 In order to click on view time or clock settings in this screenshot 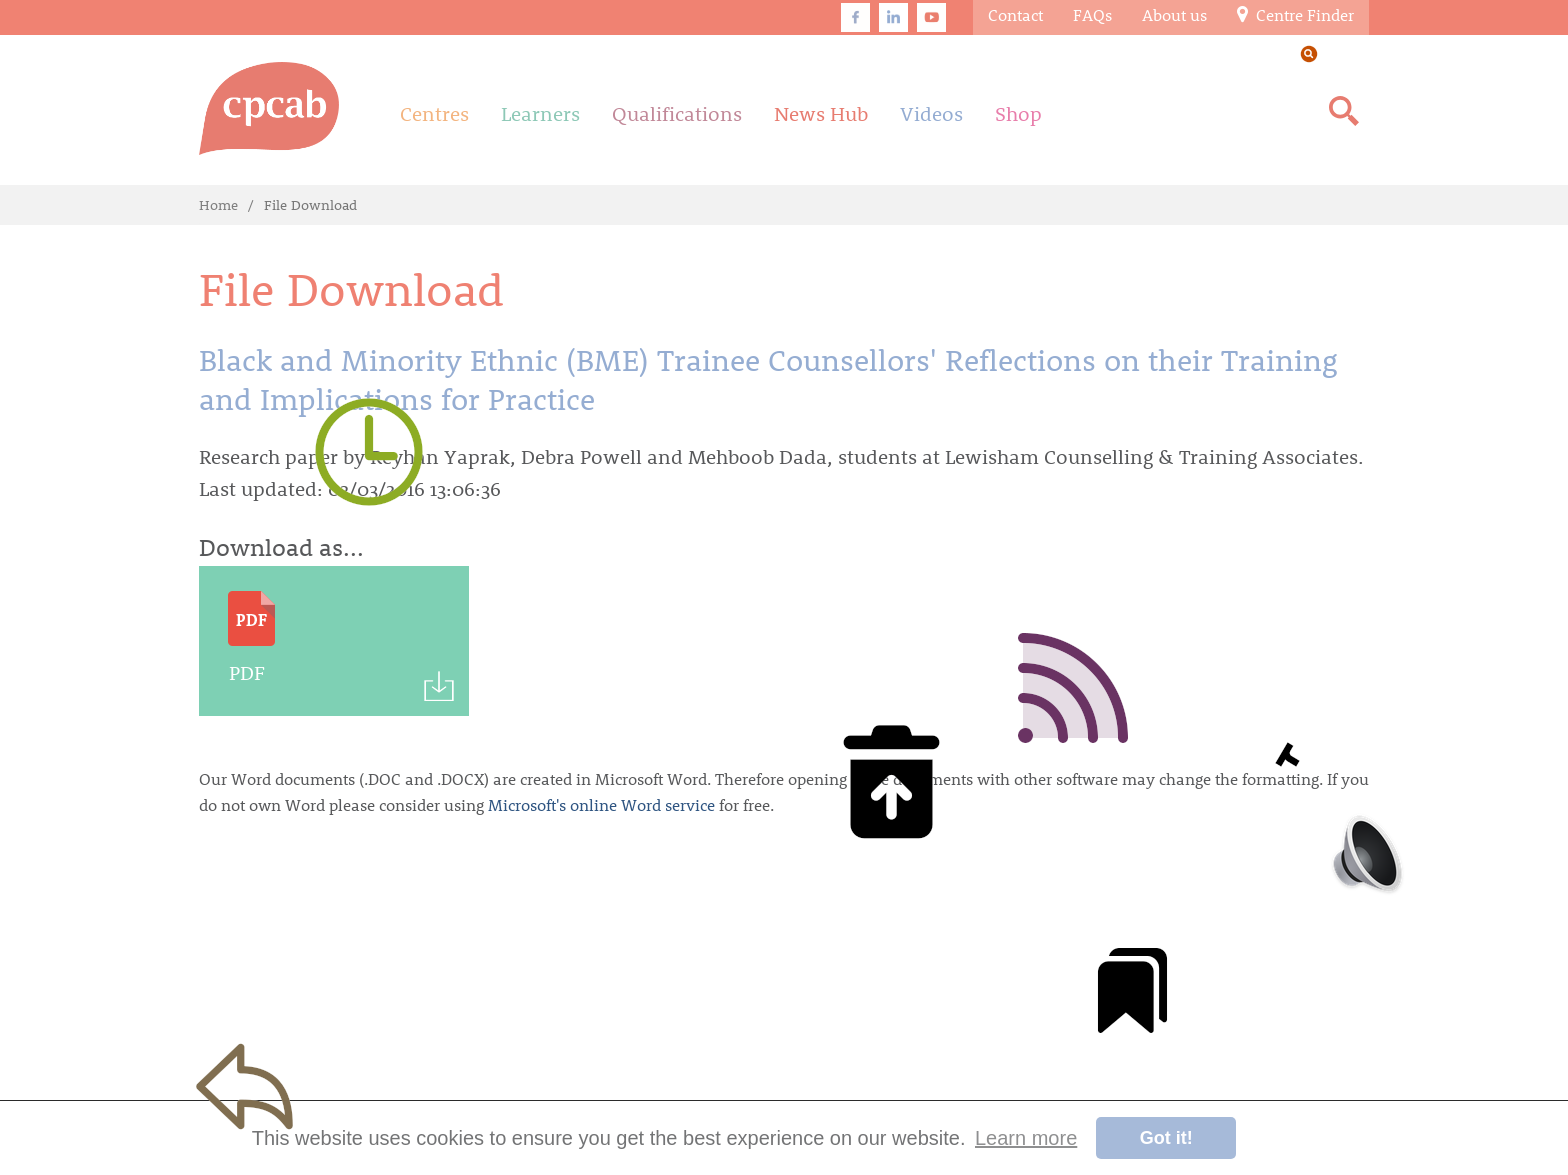, I will do `click(369, 452)`.